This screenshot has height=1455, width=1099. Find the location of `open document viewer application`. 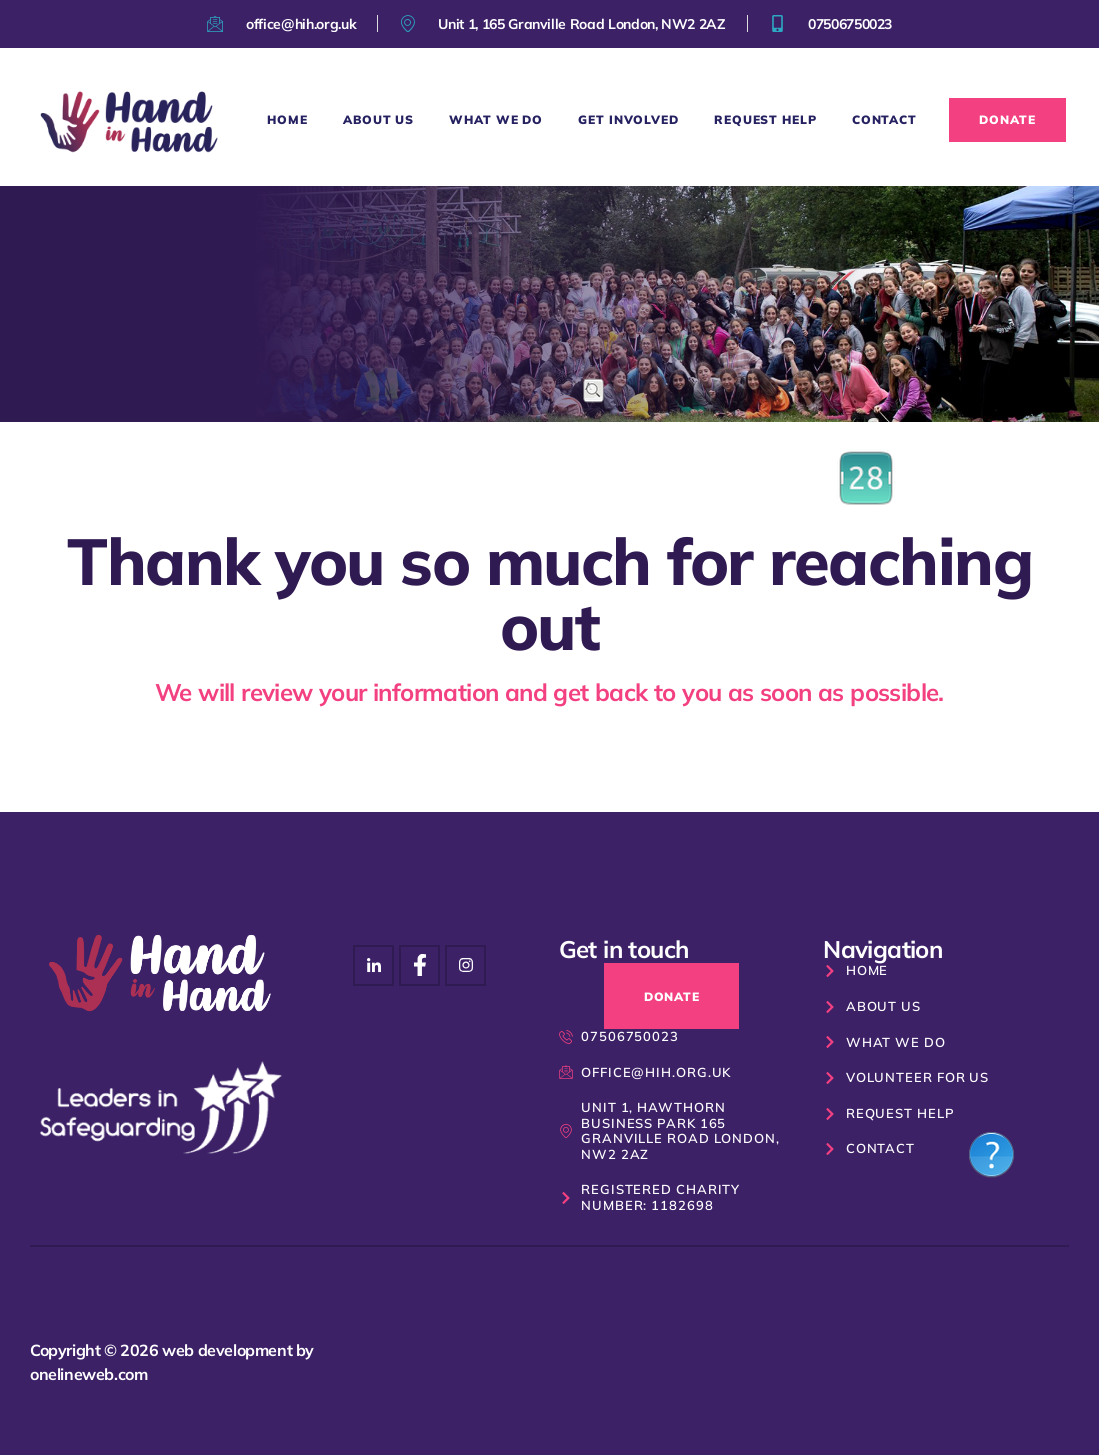

open document viewer application is located at coordinates (593, 390).